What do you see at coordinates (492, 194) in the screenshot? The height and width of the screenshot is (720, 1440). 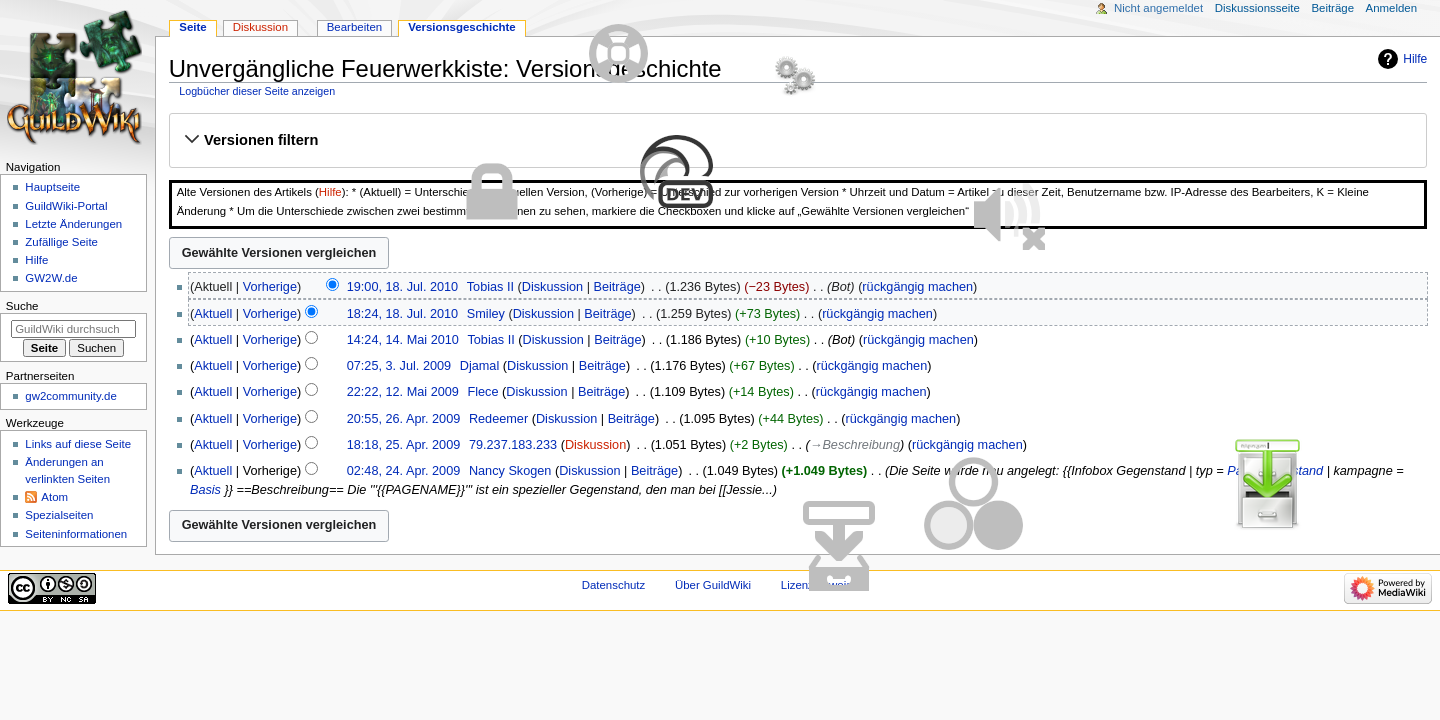 I see `indicates a secure connection` at bounding box center [492, 194].